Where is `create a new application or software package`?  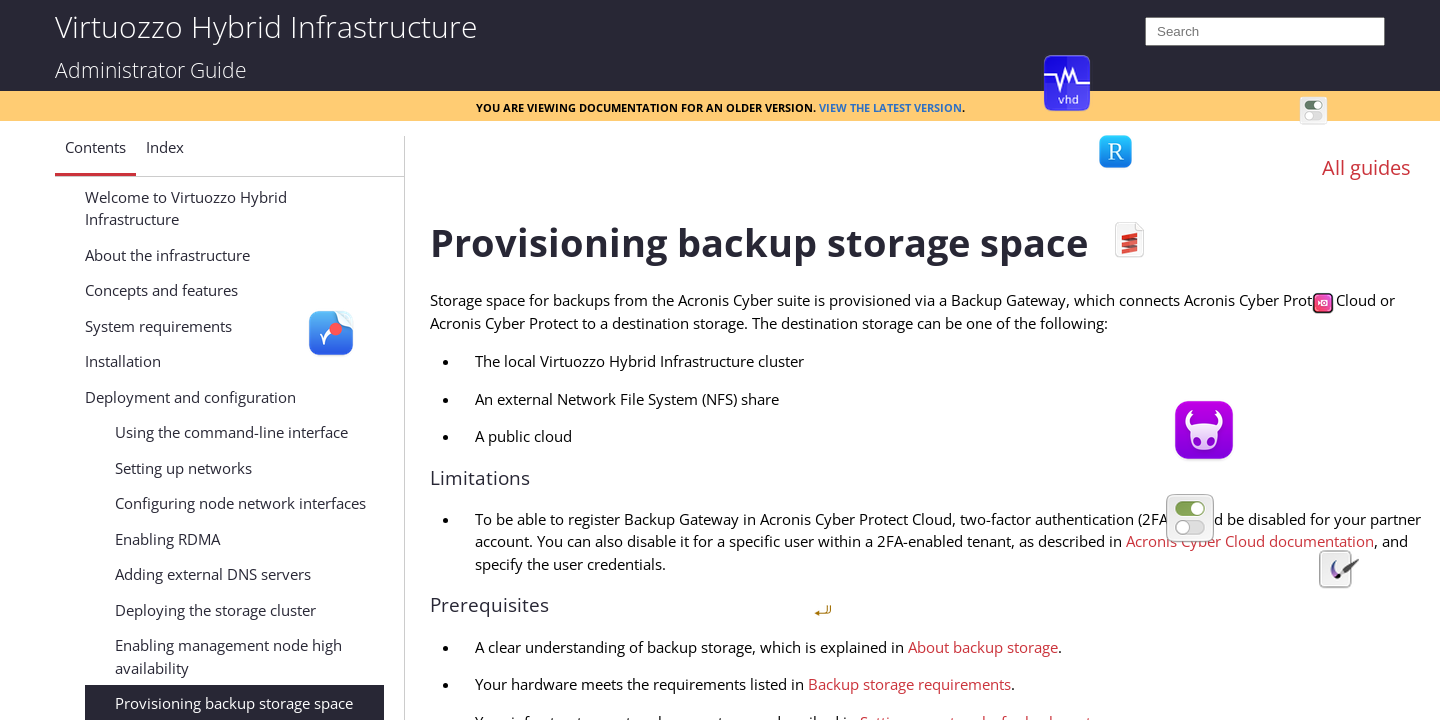
create a new application or software package is located at coordinates (1339, 569).